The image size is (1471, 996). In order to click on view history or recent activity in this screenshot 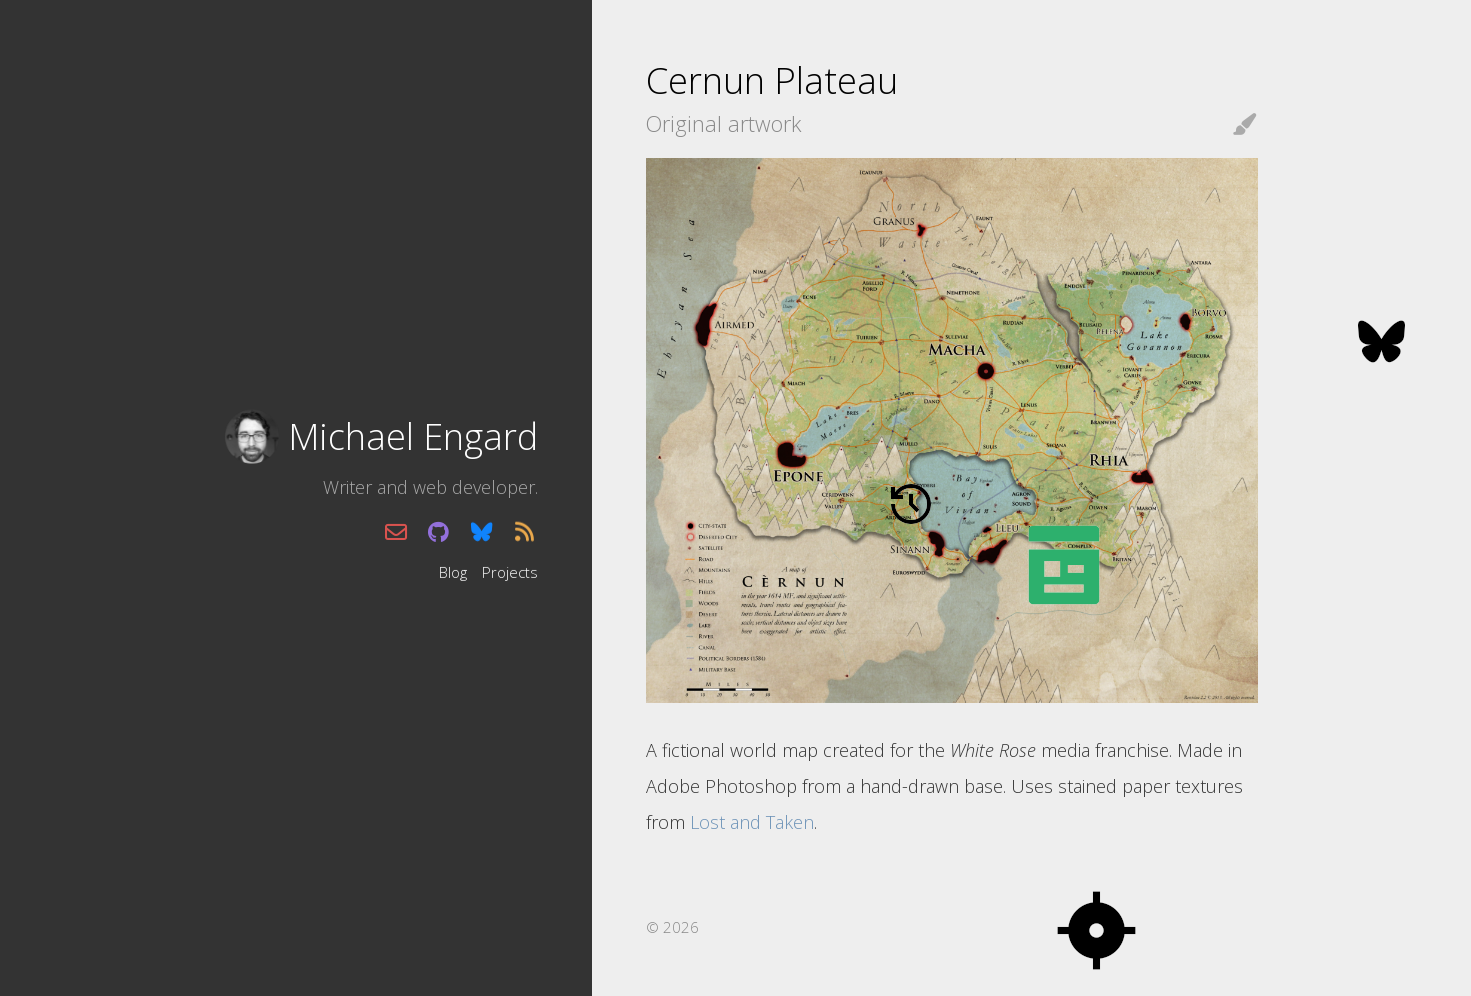, I will do `click(911, 504)`.